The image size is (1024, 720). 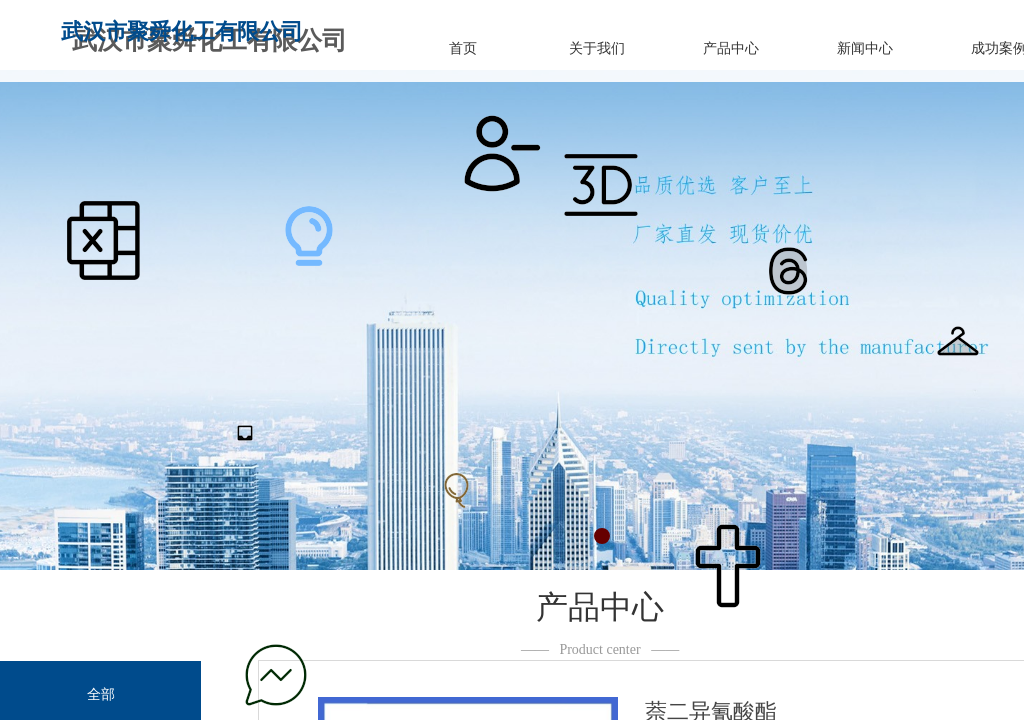 I want to click on switch to 3D view mode, so click(x=601, y=185).